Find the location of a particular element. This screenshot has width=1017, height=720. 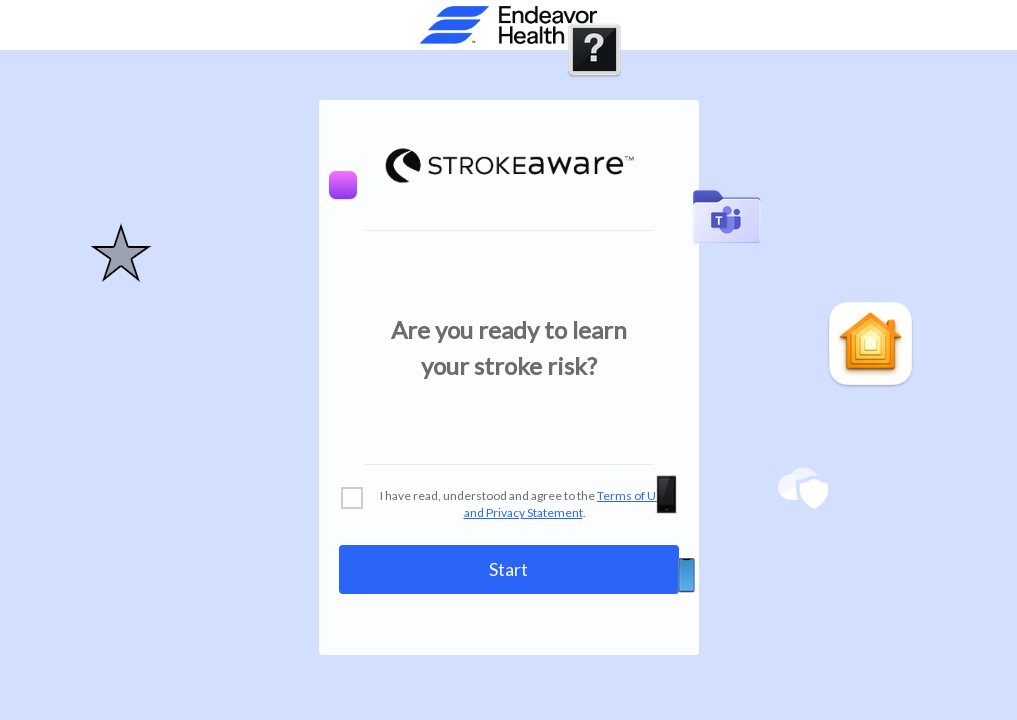

placeholder template for a macOS app icon is located at coordinates (343, 185).